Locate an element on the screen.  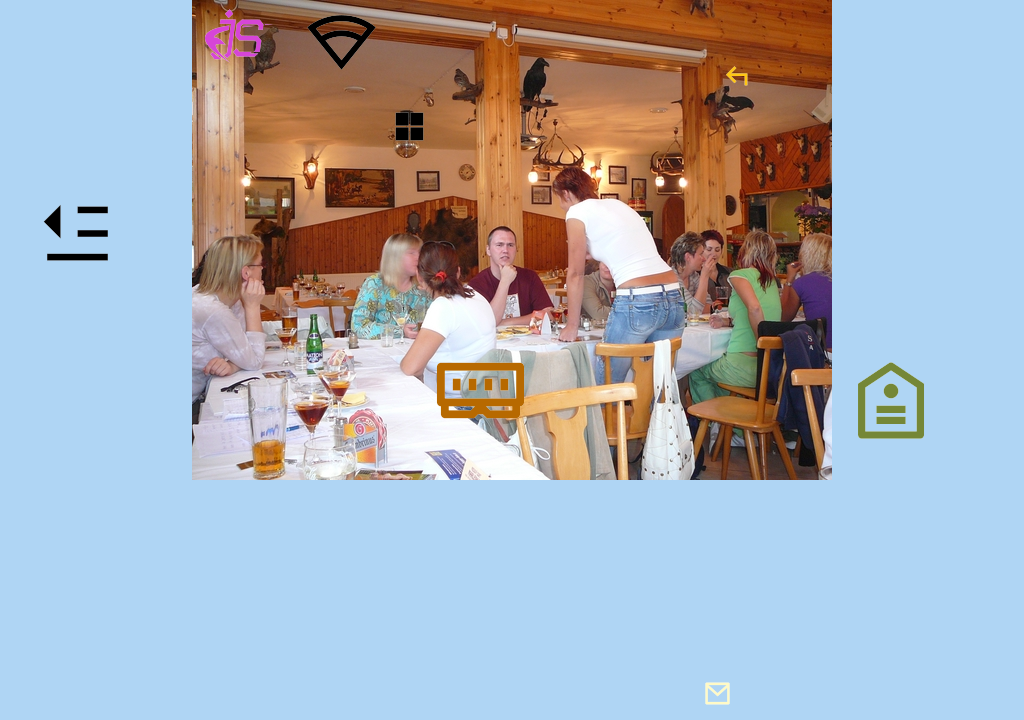
indicates moderate wifi signal strength is located at coordinates (341, 42).